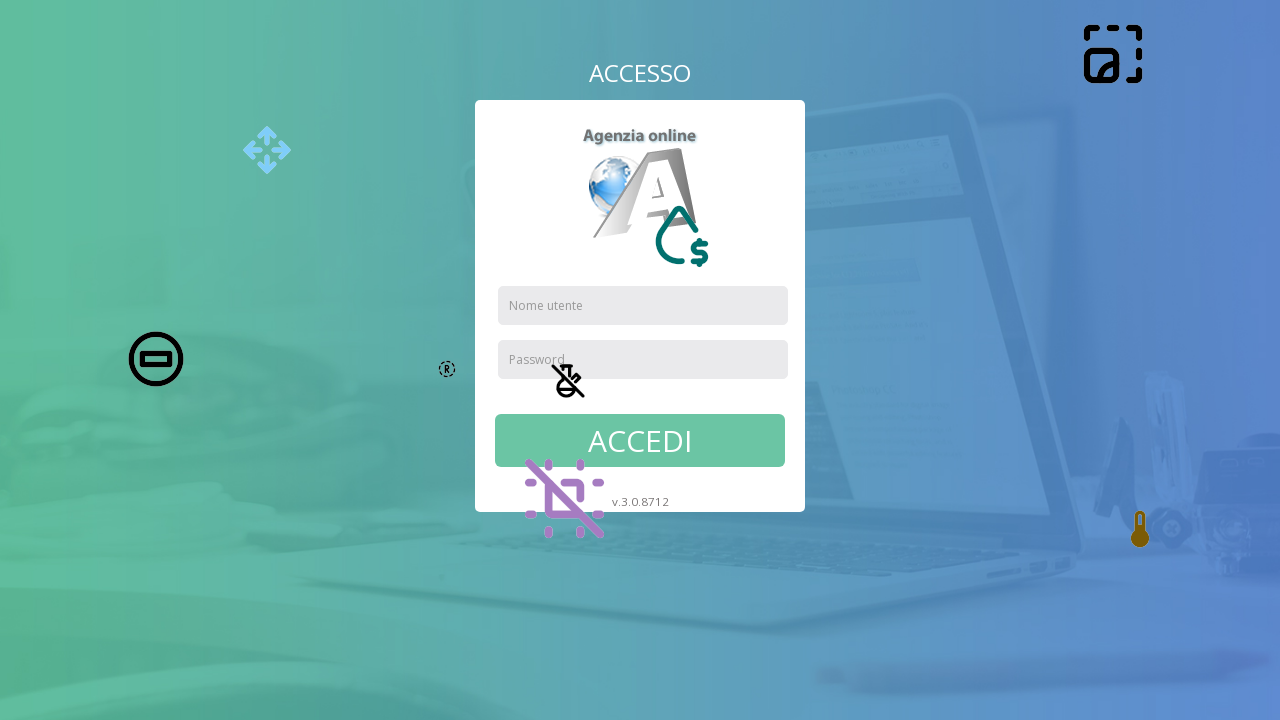  What do you see at coordinates (156, 359) in the screenshot?
I see `remove or delete an item` at bounding box center [156, 359].